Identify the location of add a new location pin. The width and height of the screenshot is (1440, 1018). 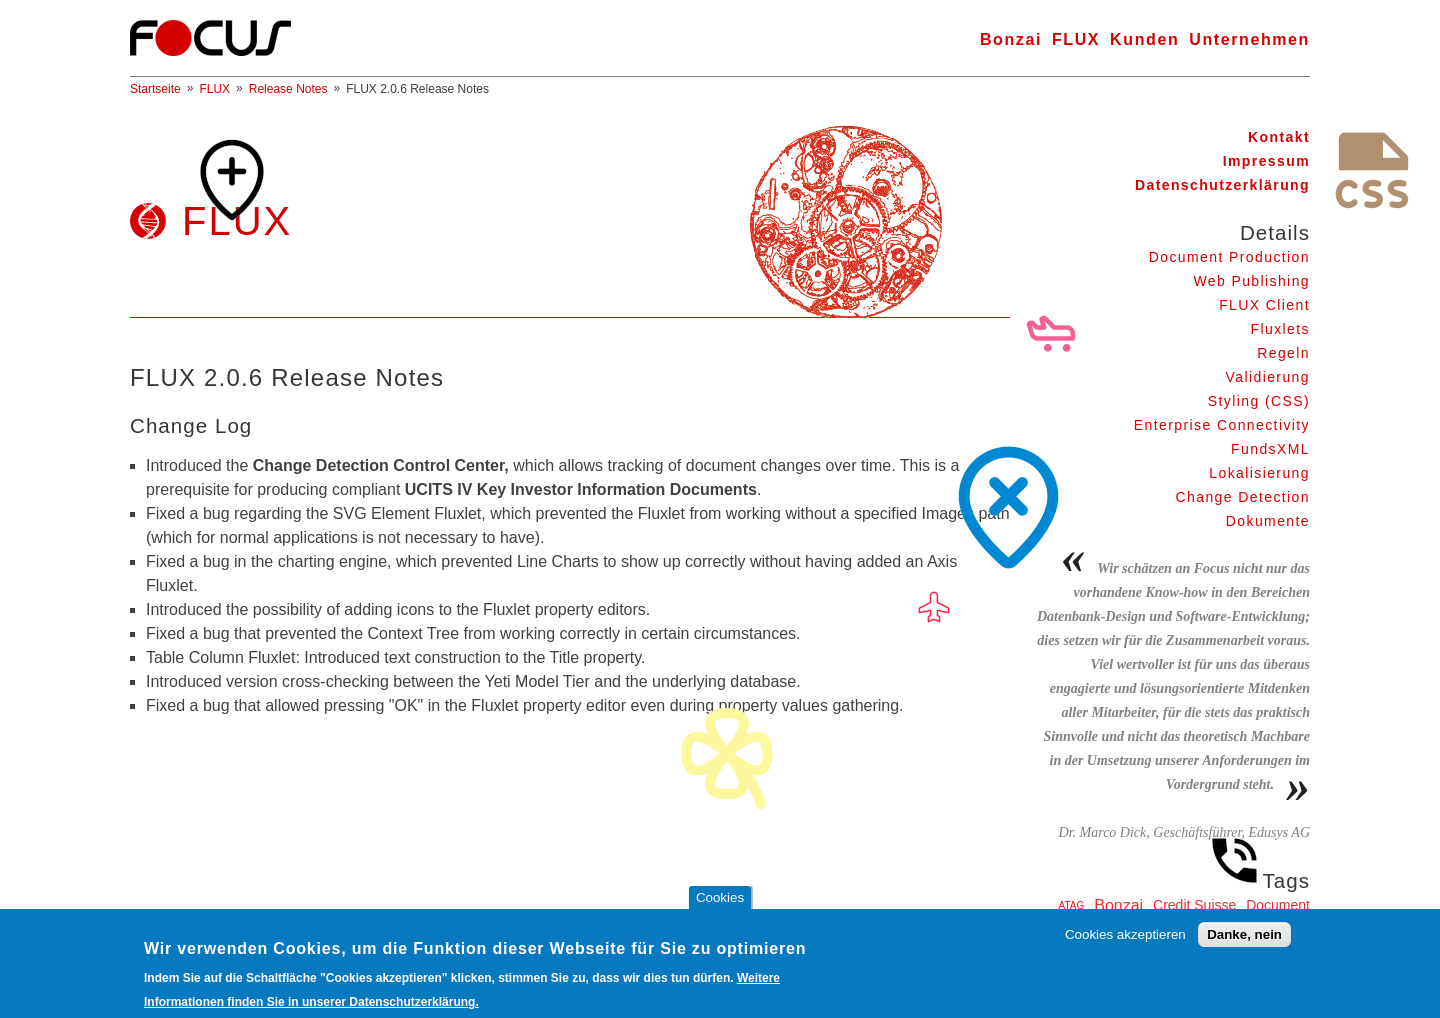
(232, 180).